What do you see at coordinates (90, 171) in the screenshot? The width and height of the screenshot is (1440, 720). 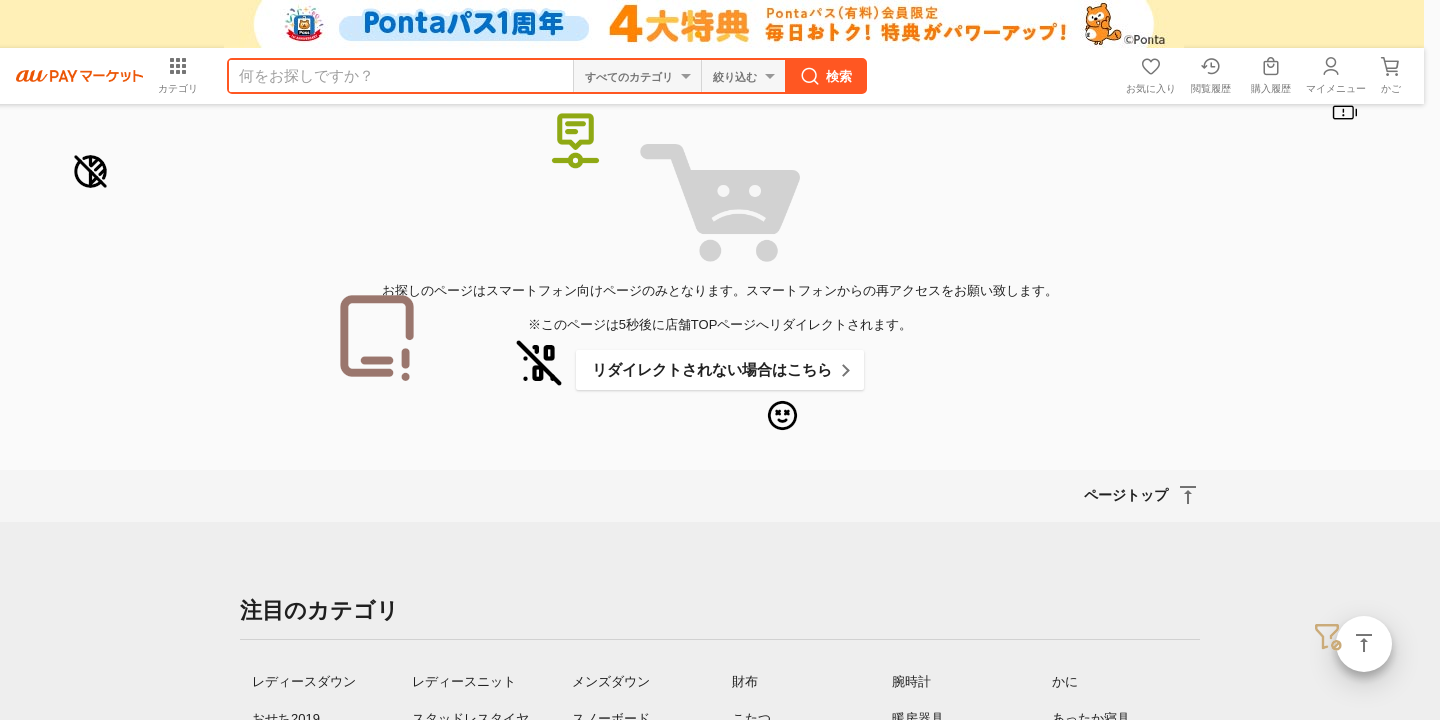 I see `disable screen brightness adjustment` at bounding box center [90, 171].